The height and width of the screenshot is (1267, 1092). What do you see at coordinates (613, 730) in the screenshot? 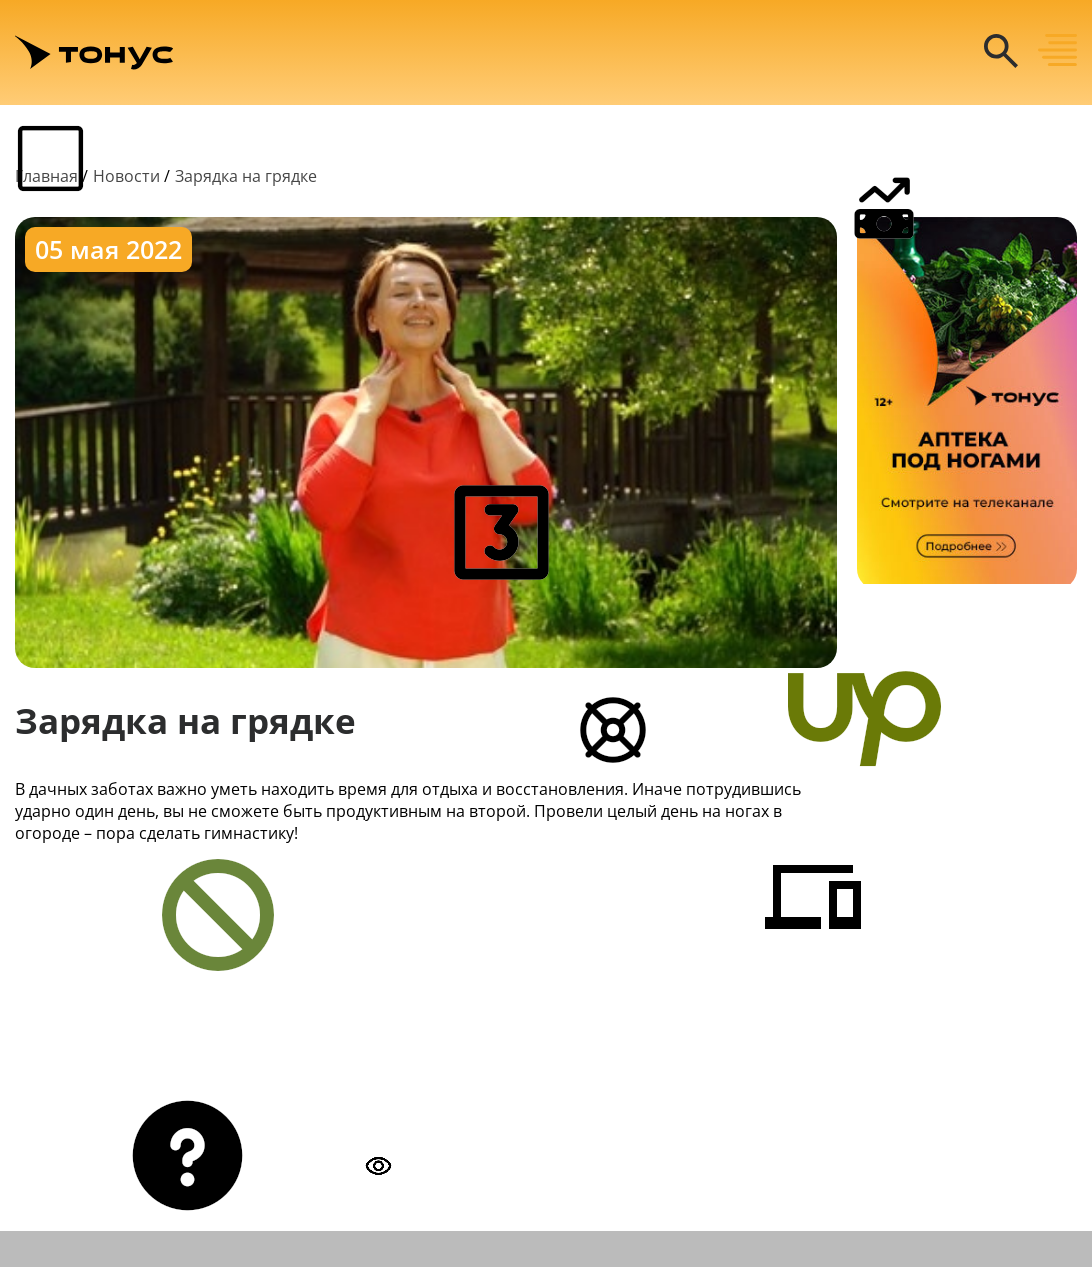
I see `access help or support center` at bounding box center [613, 730].